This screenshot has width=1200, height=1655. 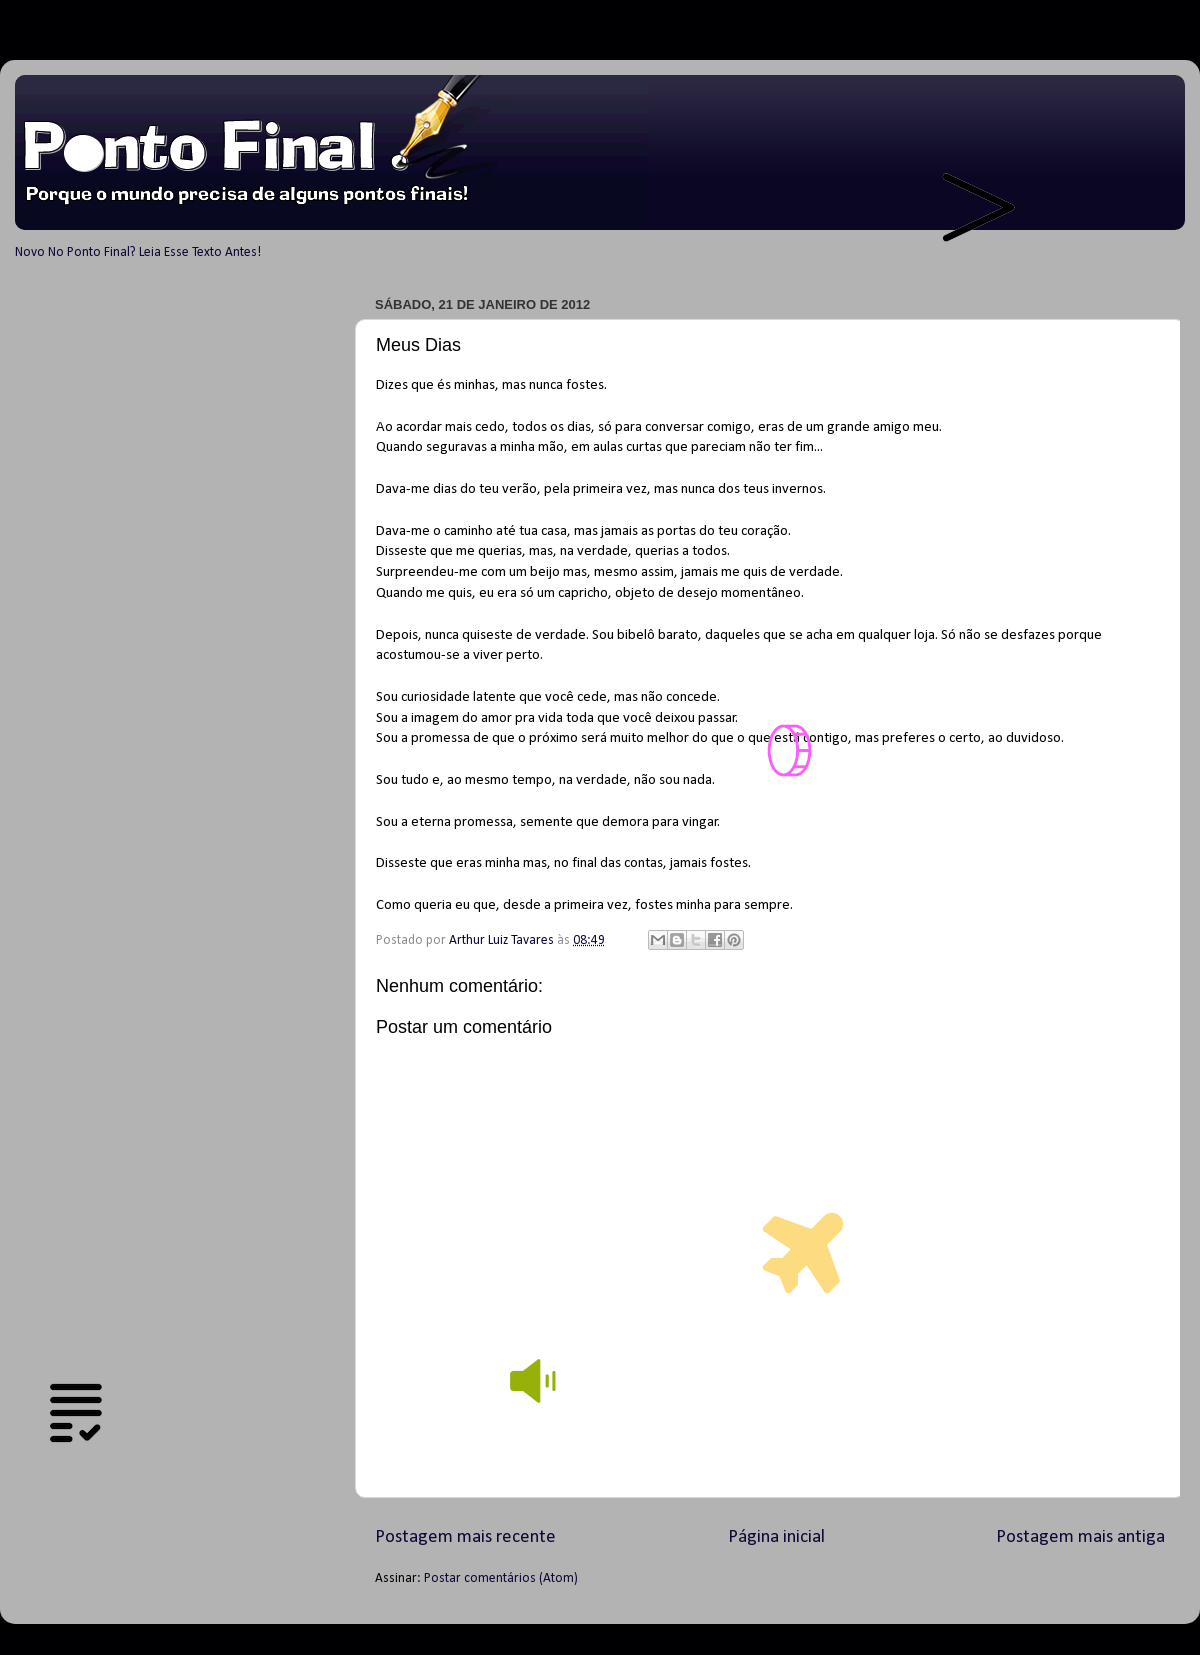 I want to click on view grading or assessment results, so click(x=76, y=1413).